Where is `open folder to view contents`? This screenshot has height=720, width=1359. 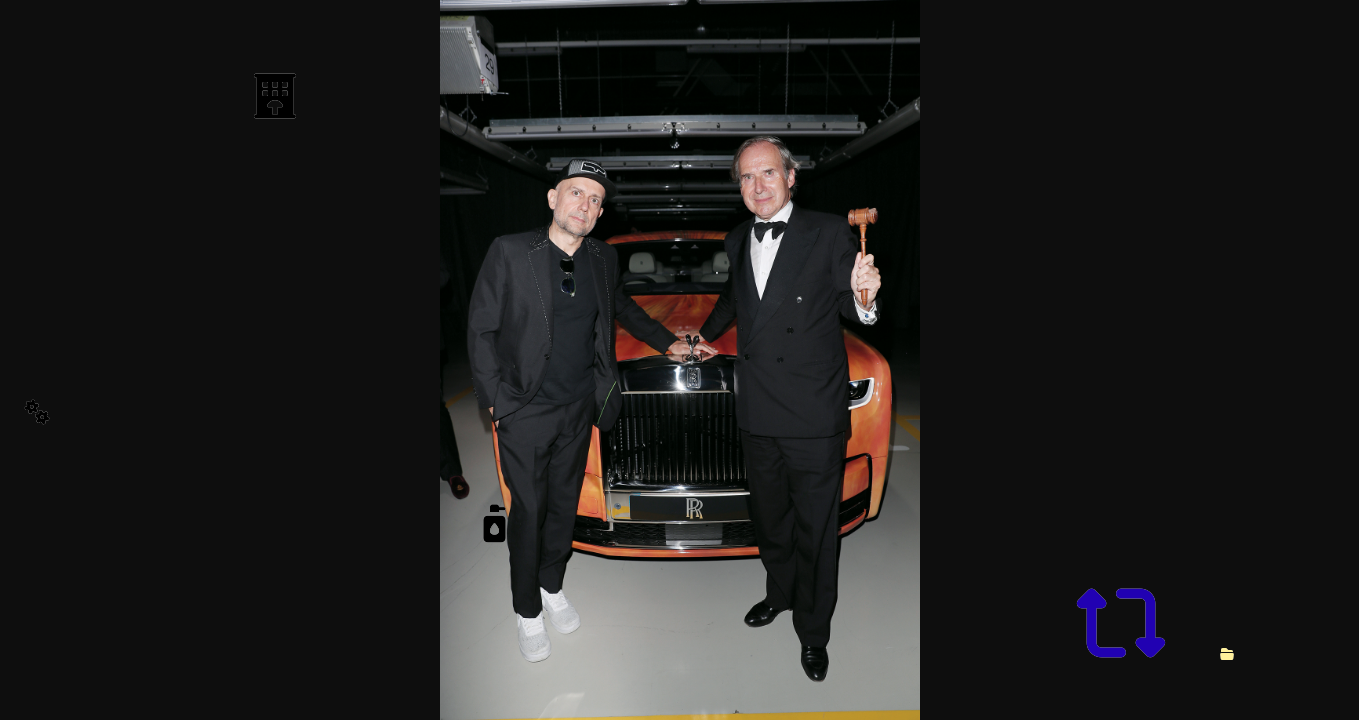 open folder to view contents is located at coordinates (1227, 654).